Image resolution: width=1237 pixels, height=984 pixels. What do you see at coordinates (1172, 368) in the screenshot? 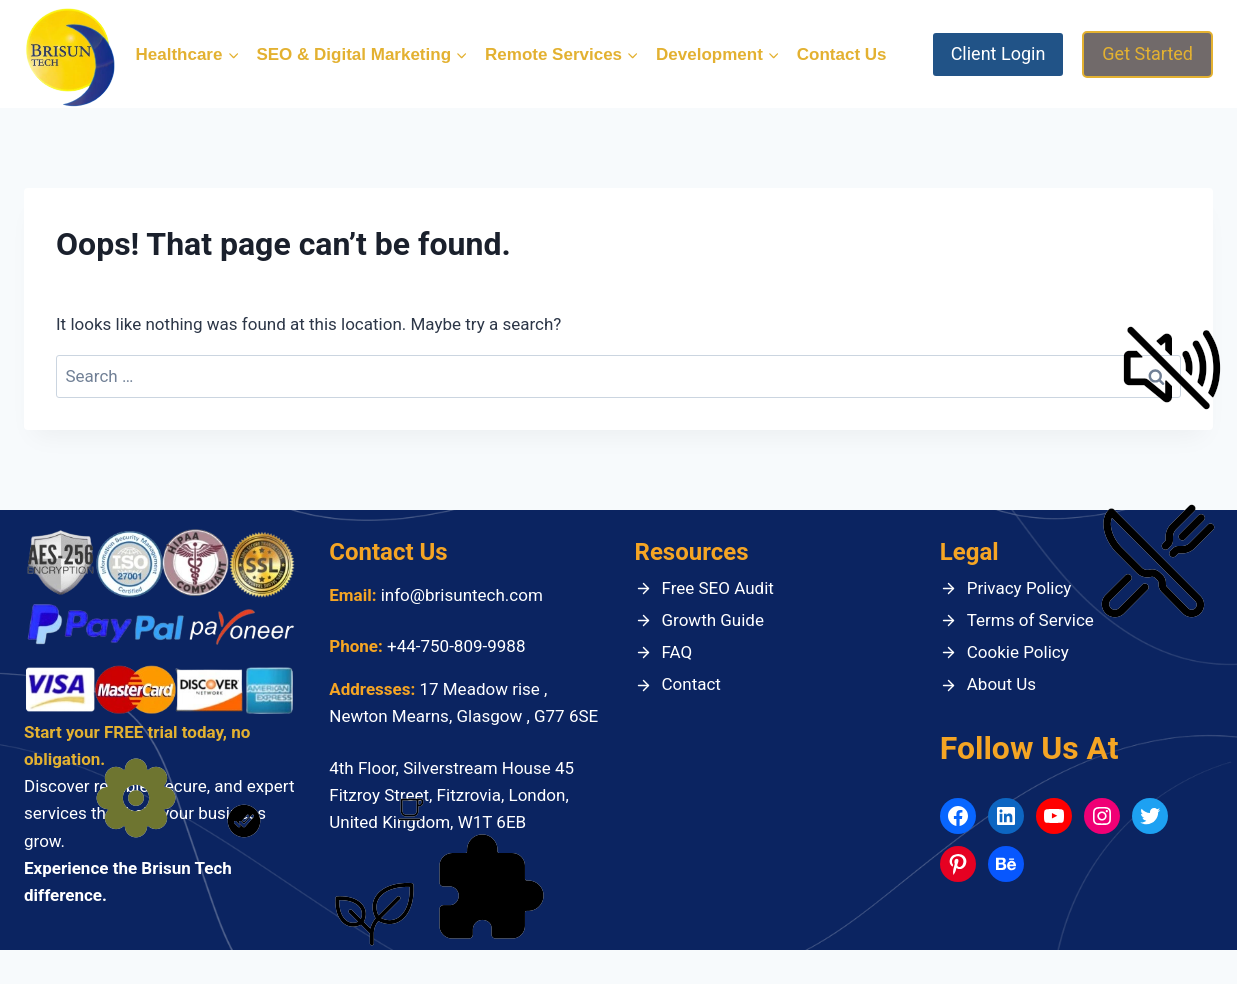
I see `mute audio or sound` at bounding box center [1172, 368].